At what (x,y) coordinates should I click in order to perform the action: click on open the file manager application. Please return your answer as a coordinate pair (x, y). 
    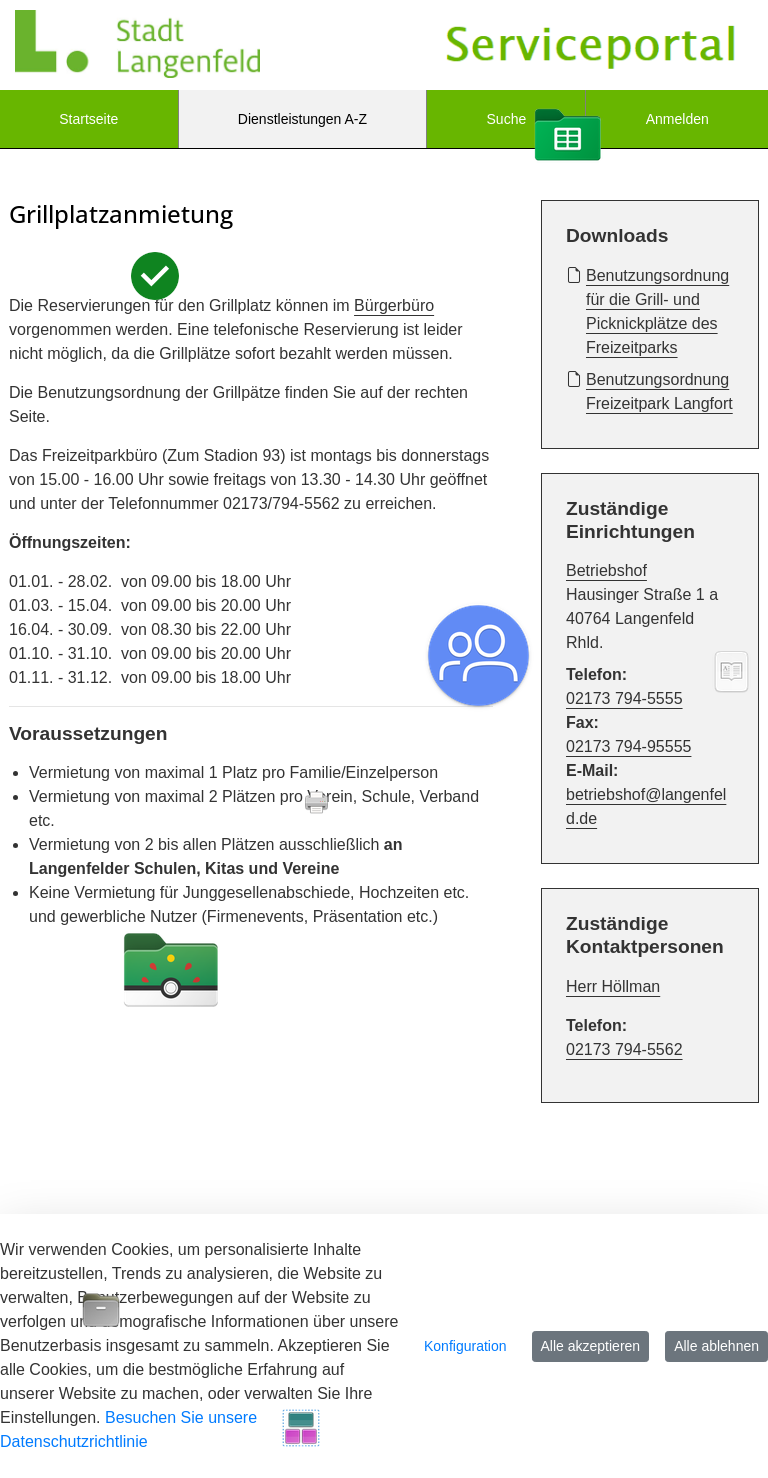
    Looking at the image, I should click on (101, 1310).